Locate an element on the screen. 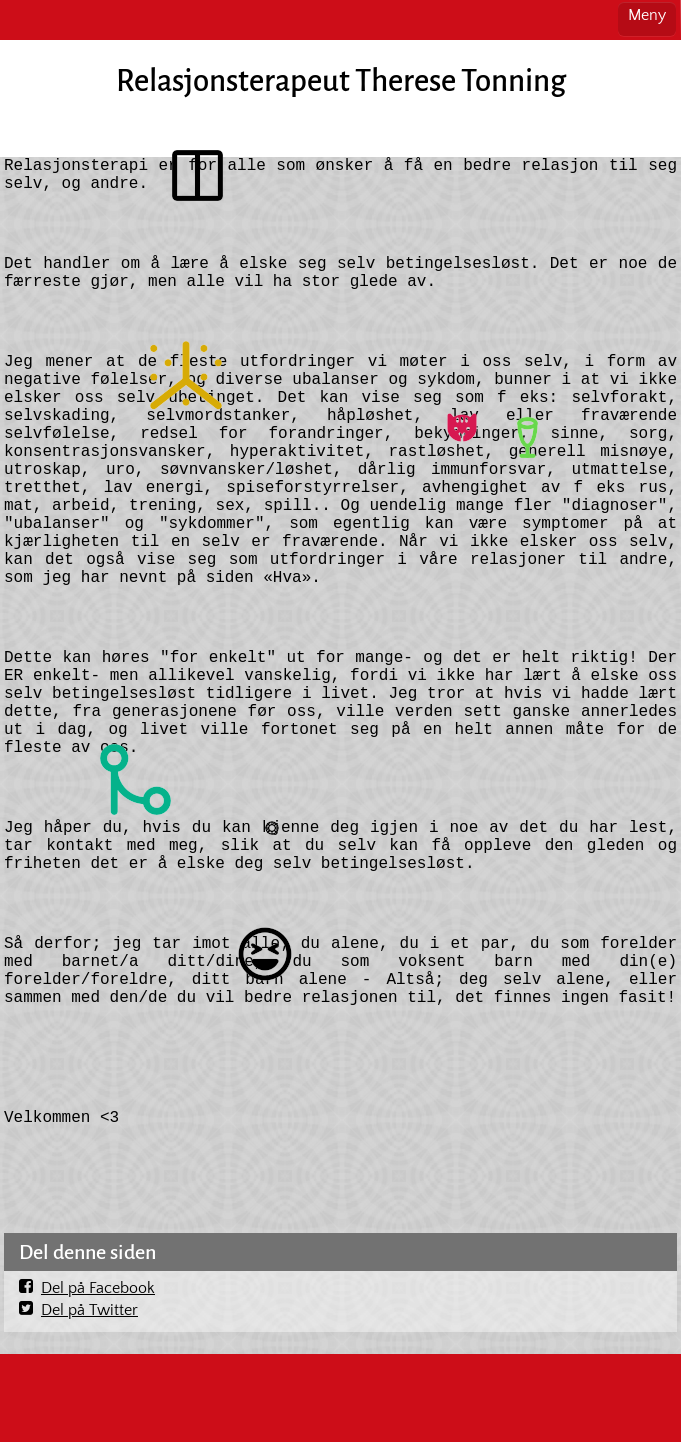 This screenshot has height=1442, width=681. view 3D scatter plot visualization is located at coordinates (186, 377).